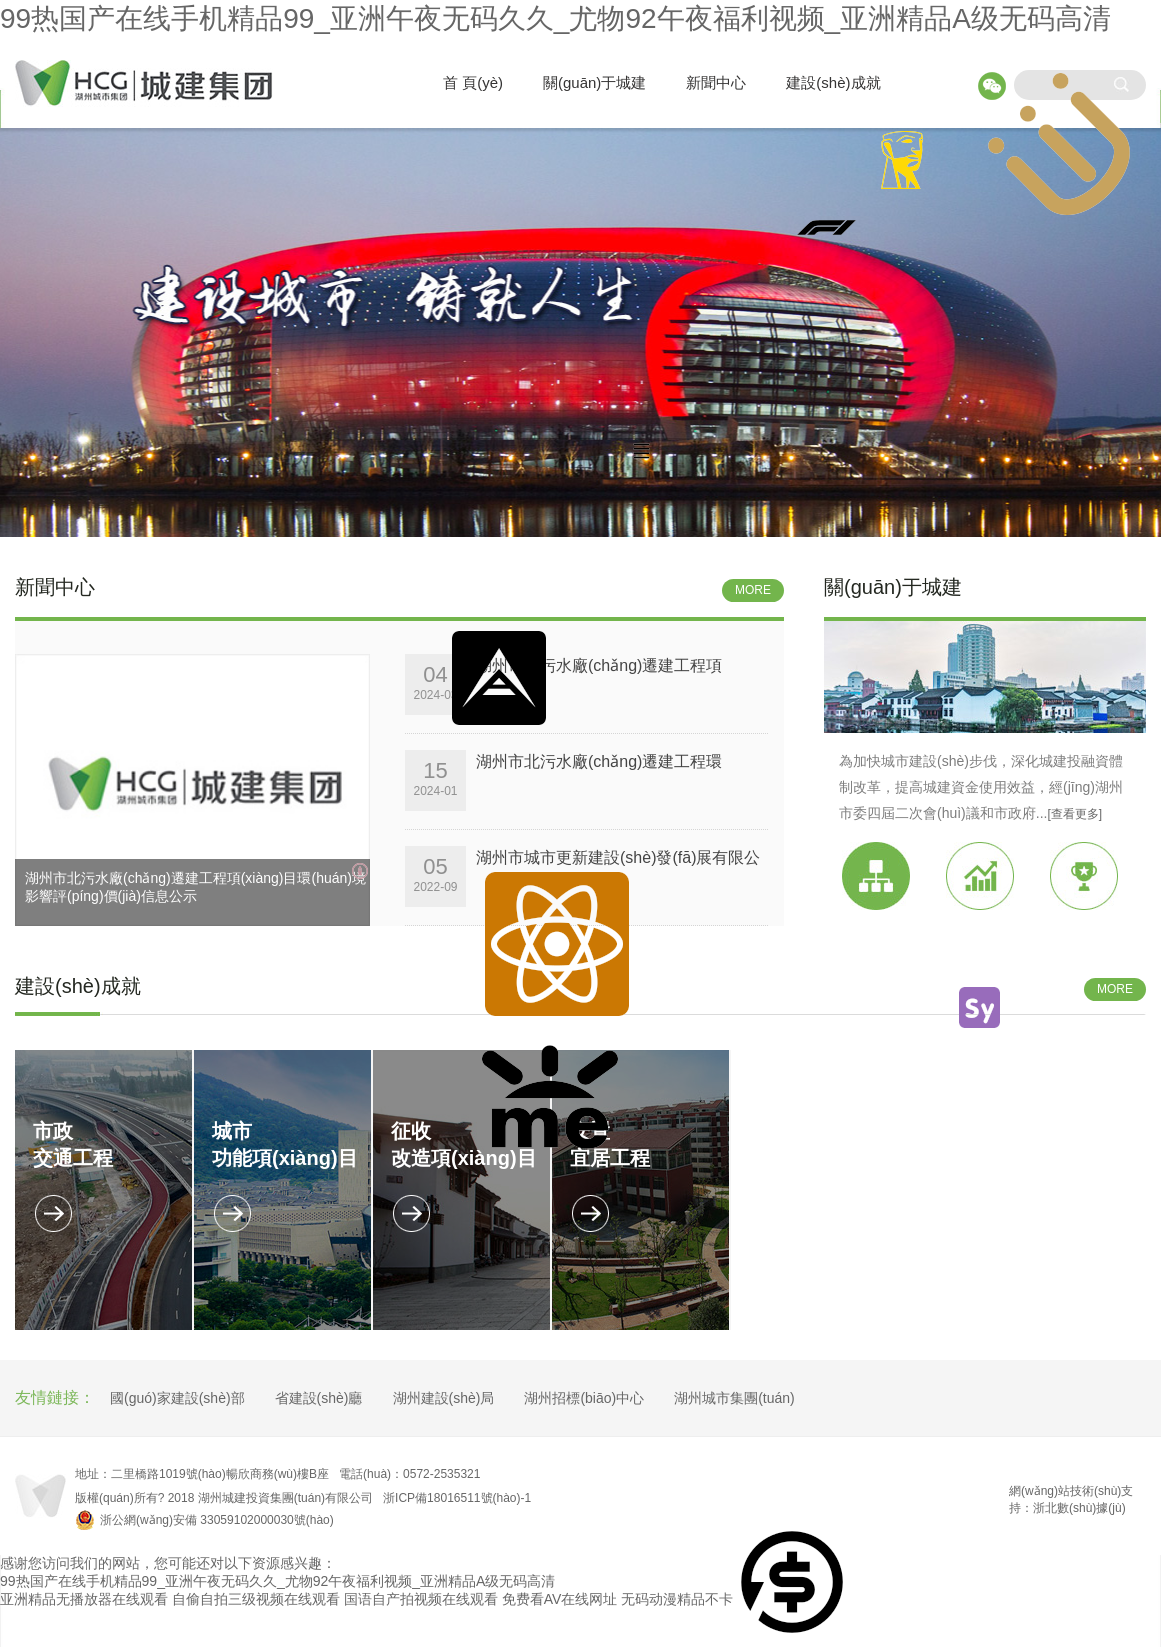  I want to click on i3 window manager logo, so click(1059, 144).